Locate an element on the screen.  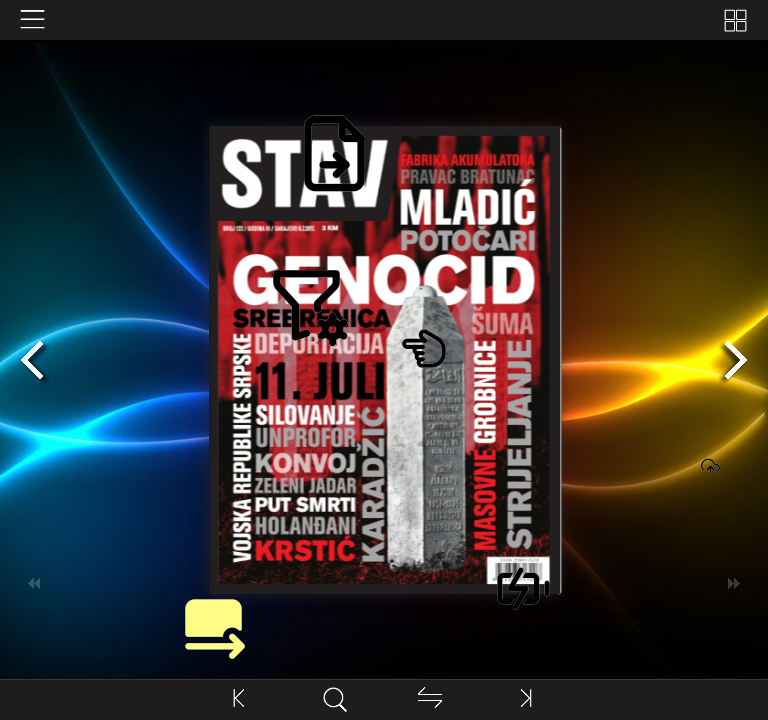
auto-fit content to the right edge is located at coordinates (213, 627).